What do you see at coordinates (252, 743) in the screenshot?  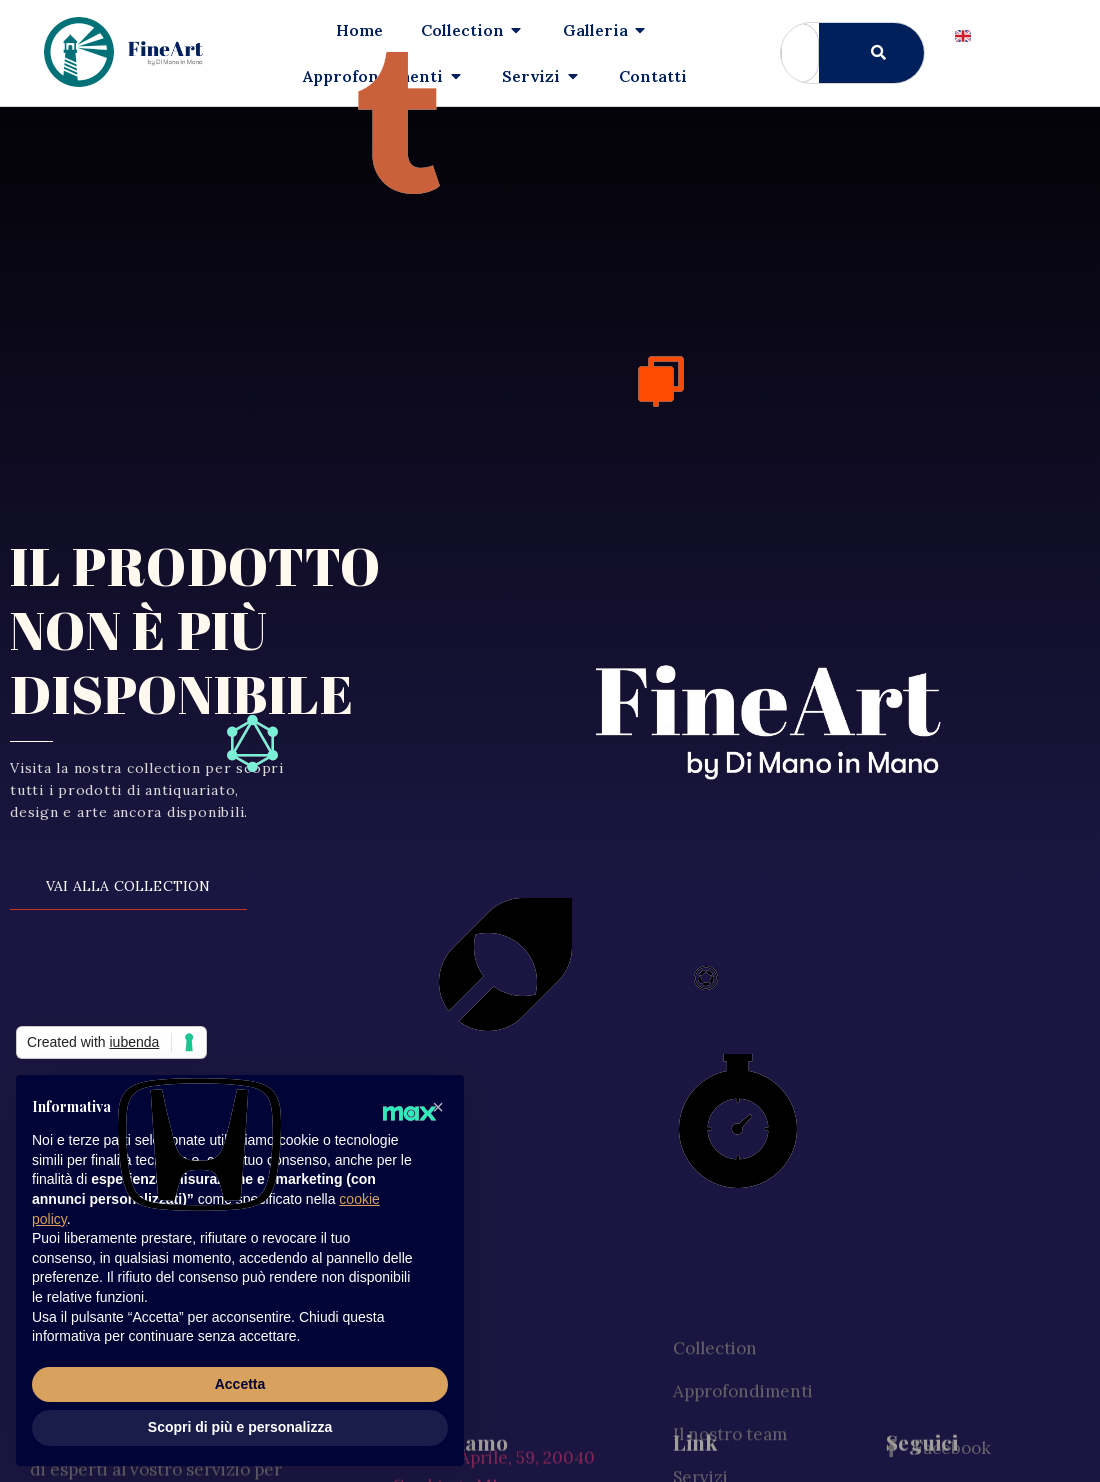 I see `graphql api or technology indicator` at bounding box center [252, 743].